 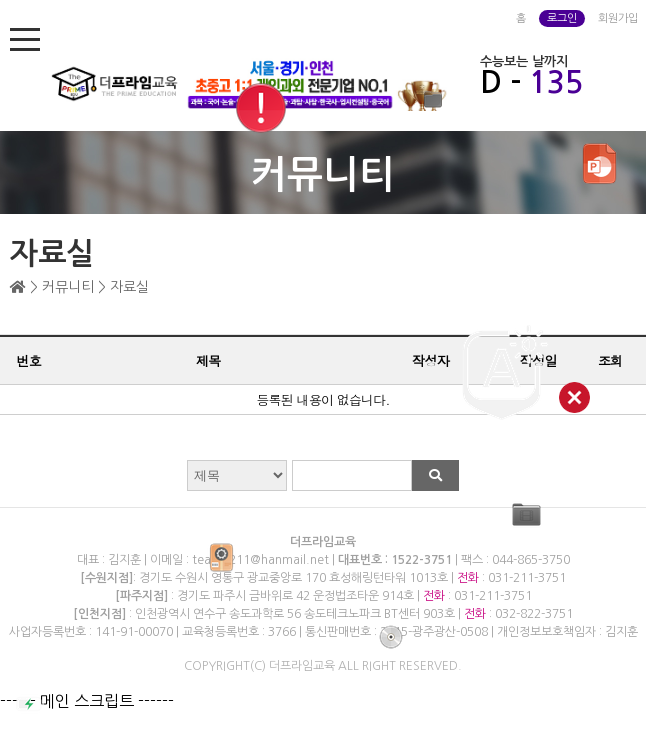 What do you see at coordinates (526, 514) in the screenshot?
I see `open your videos folder` at bounding box center [526, 514].